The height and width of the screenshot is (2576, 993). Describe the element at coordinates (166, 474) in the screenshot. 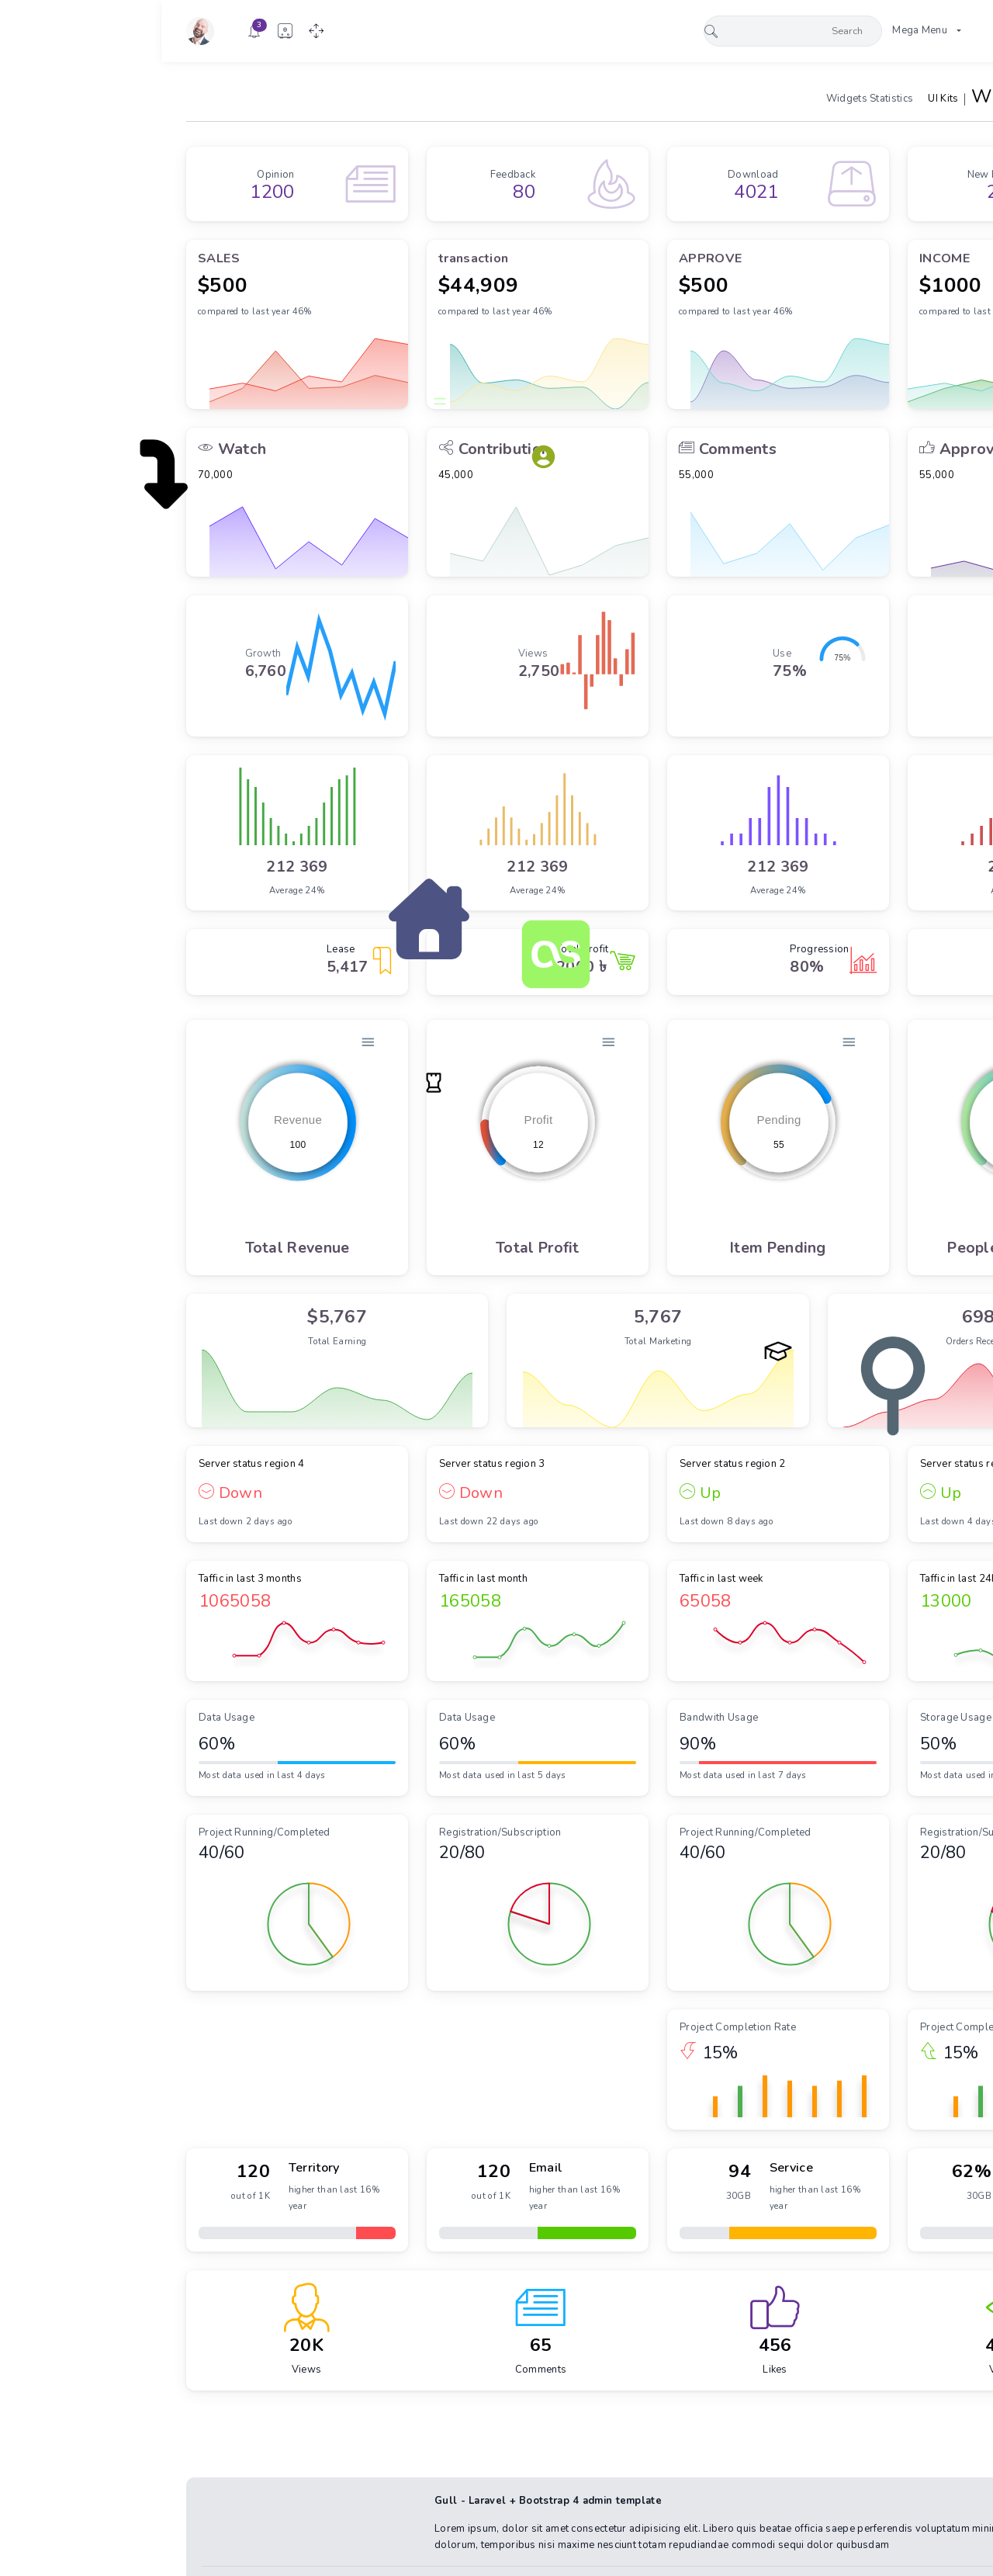

I see `go down a level or subdirectory` at that location.